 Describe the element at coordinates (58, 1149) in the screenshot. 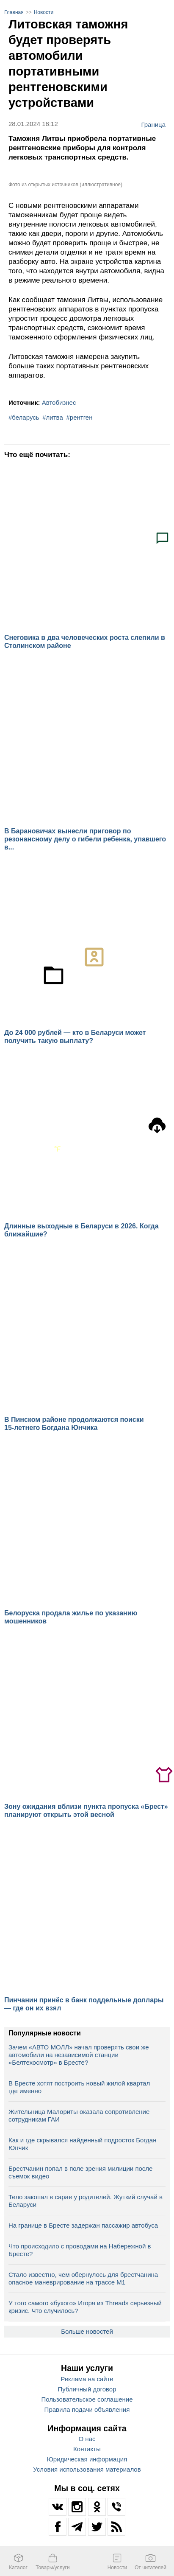

I see `indicates temperature displayed in fahrenheit` at that location.